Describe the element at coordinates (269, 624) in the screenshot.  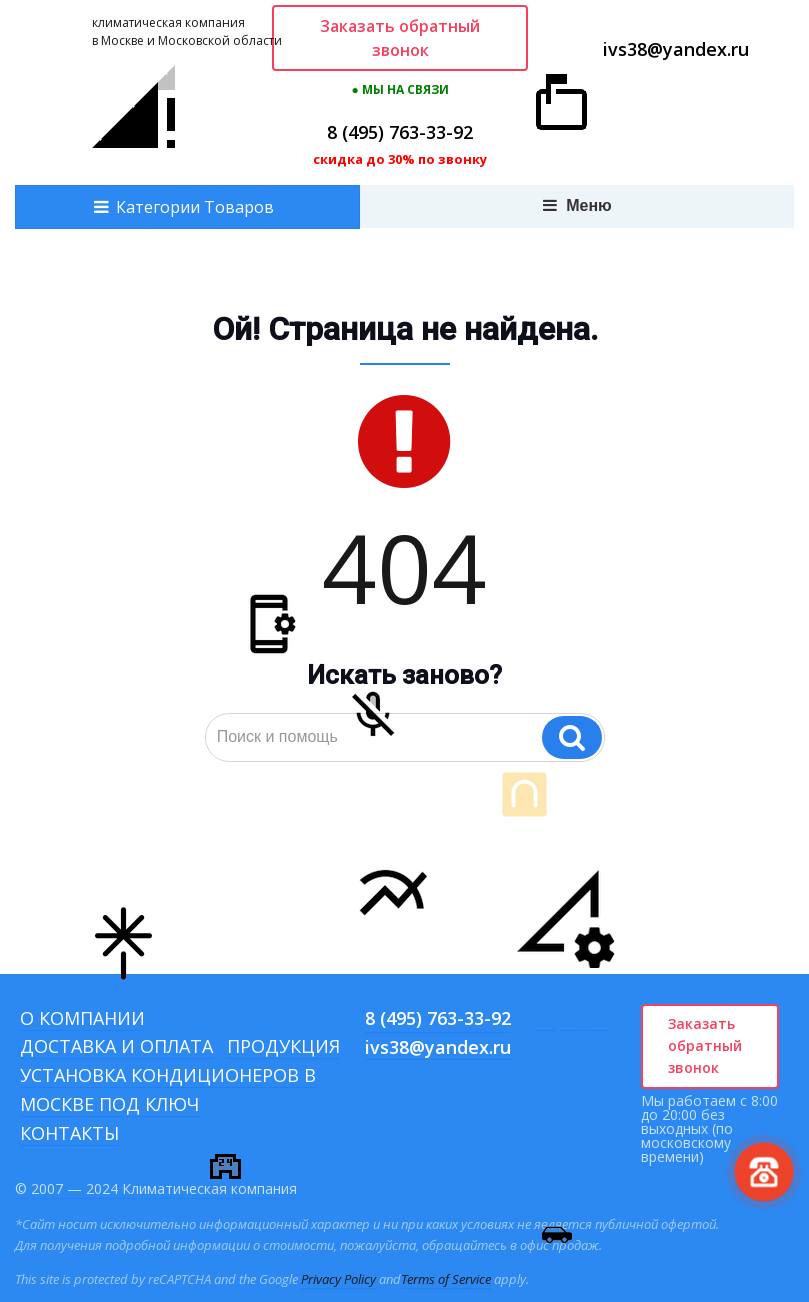
I see `access app settings` at that location.